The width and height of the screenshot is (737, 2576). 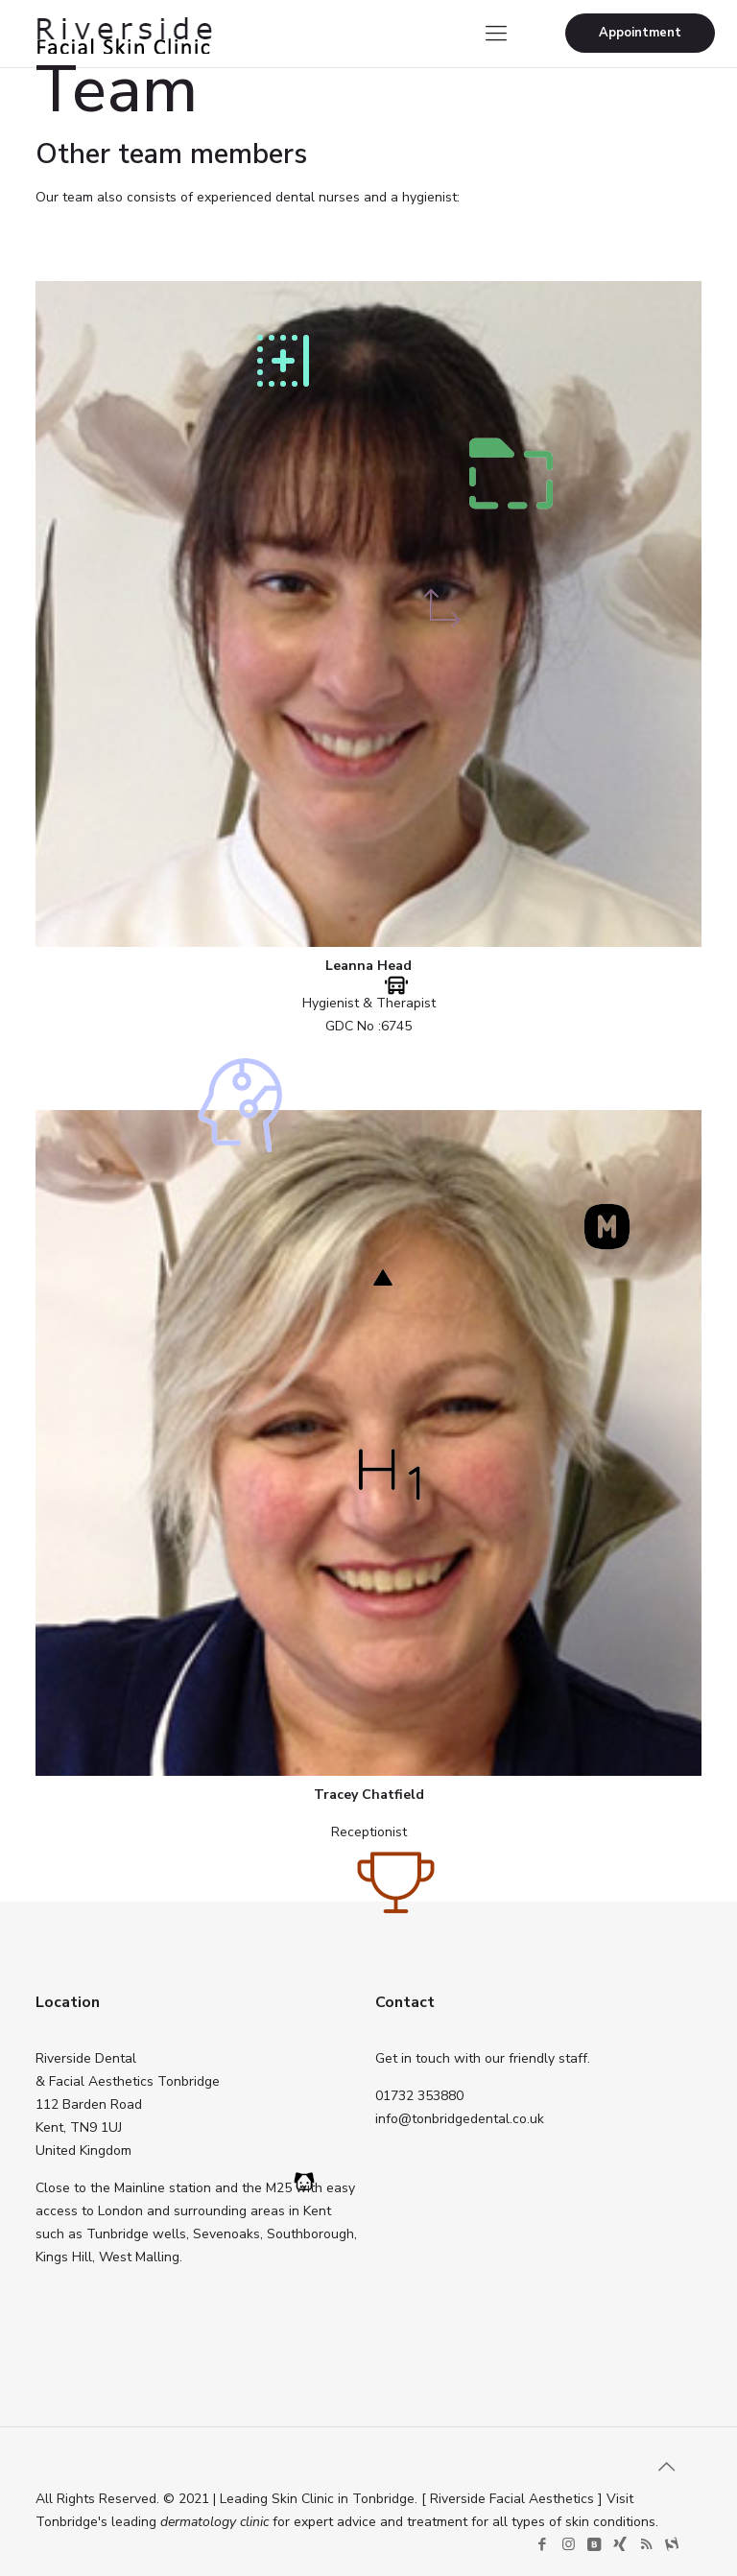 What do you see at coordinates (283, 361) in the screenshot?
I see `add a right border to selected element` at bounding box center [283, 361].